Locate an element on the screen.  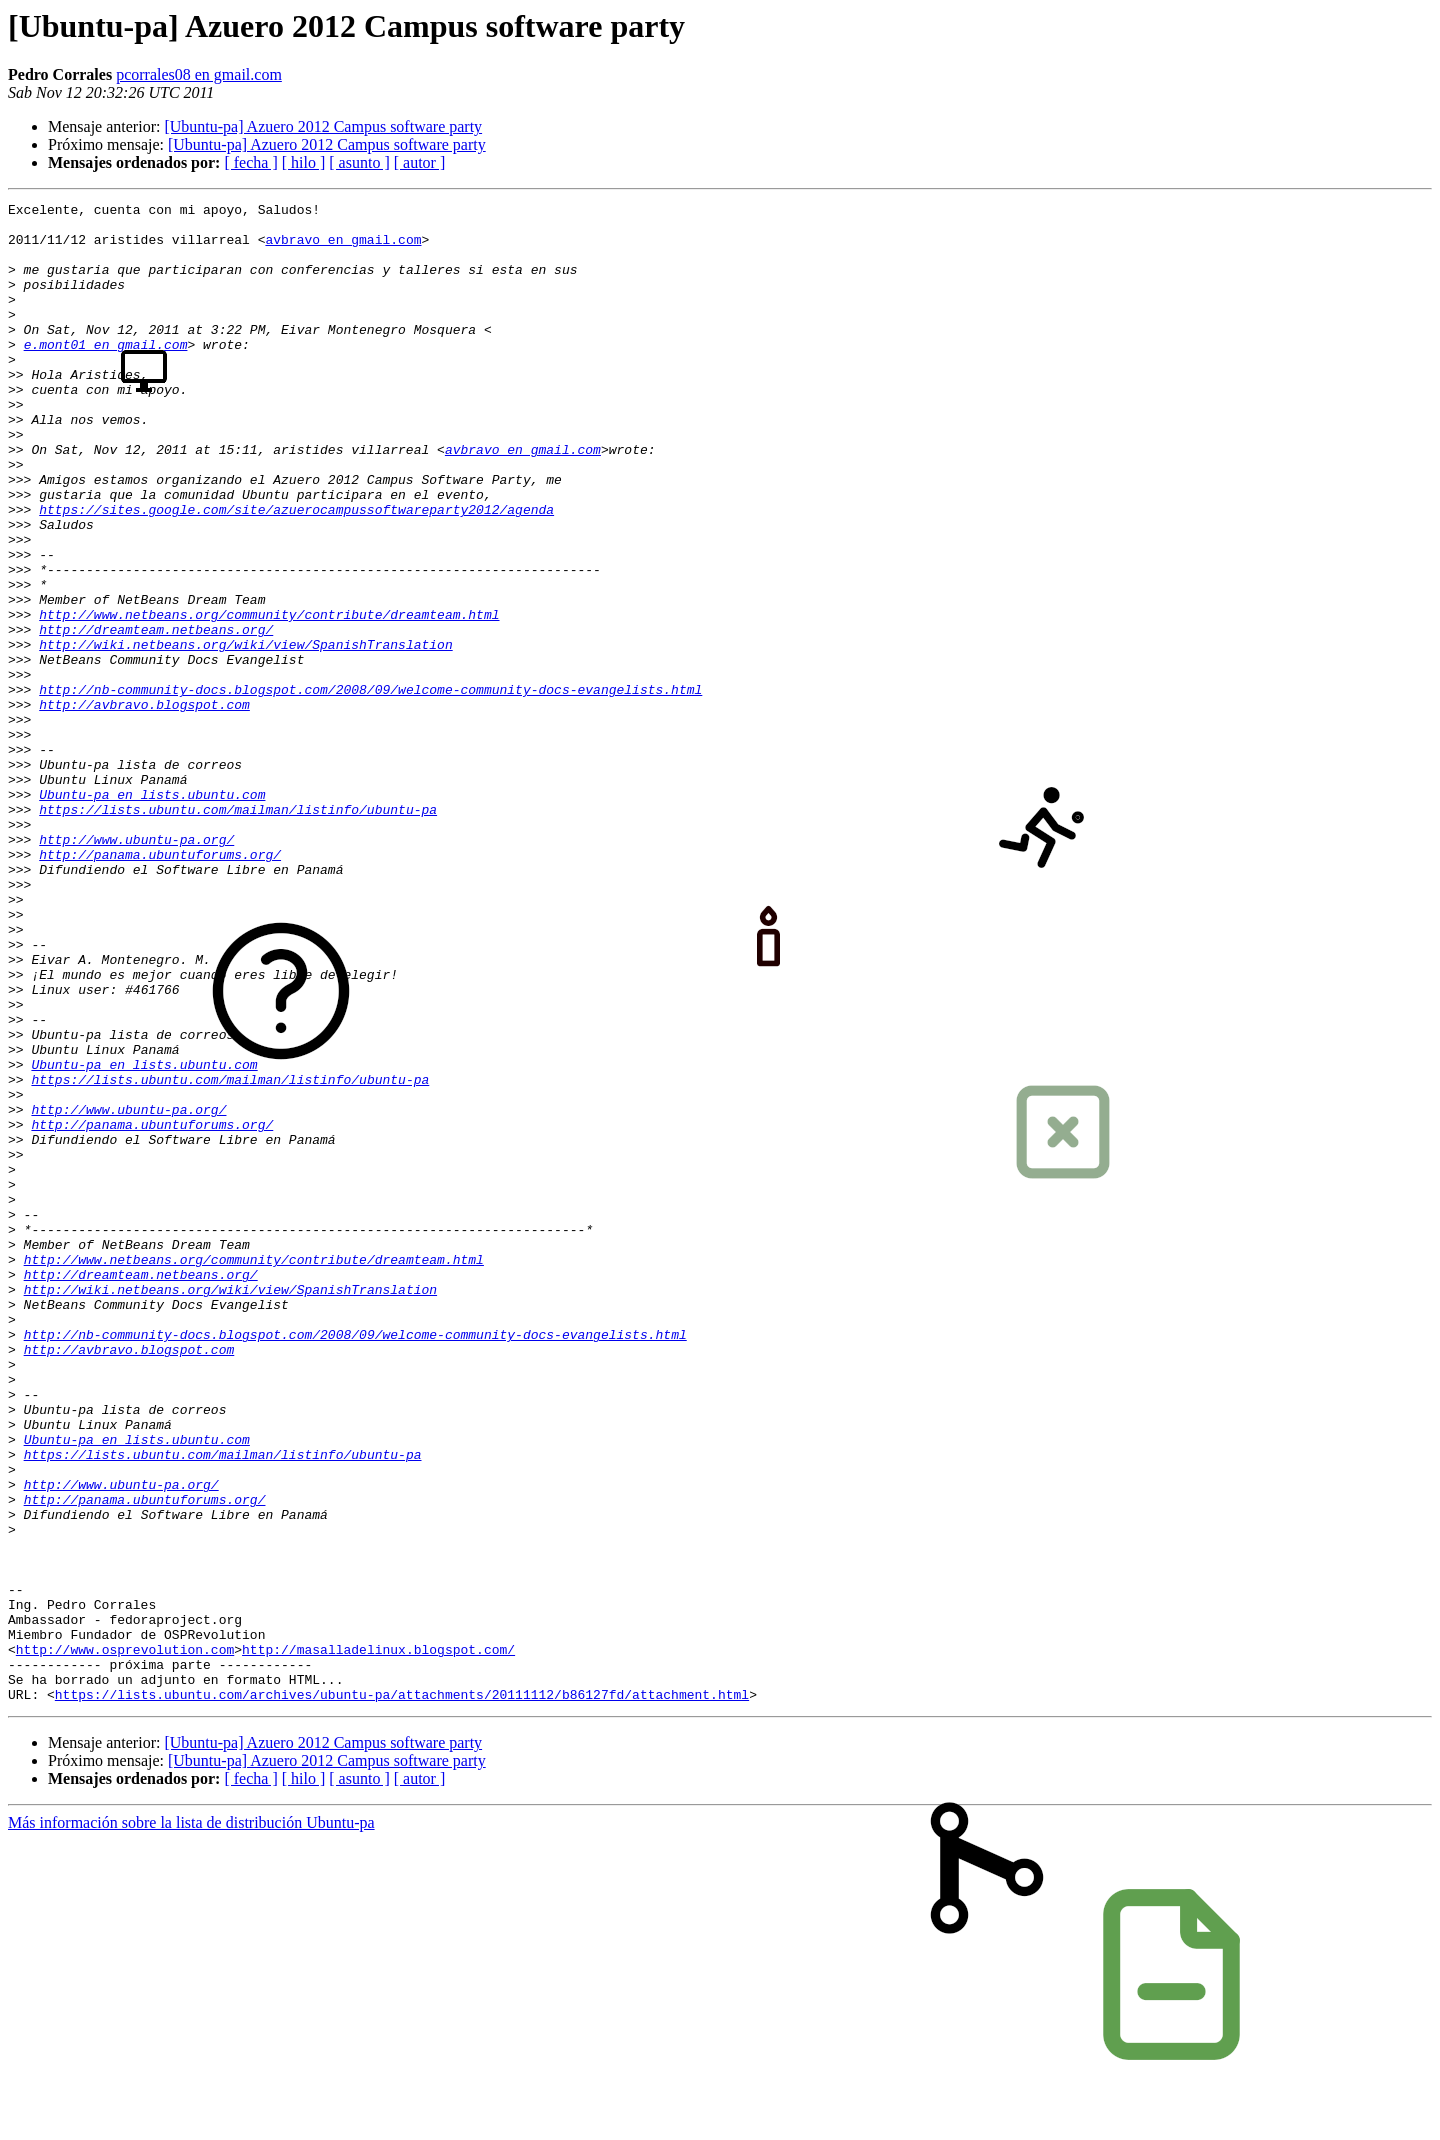
merge branches in version control is located at coordinates (987, 1868).